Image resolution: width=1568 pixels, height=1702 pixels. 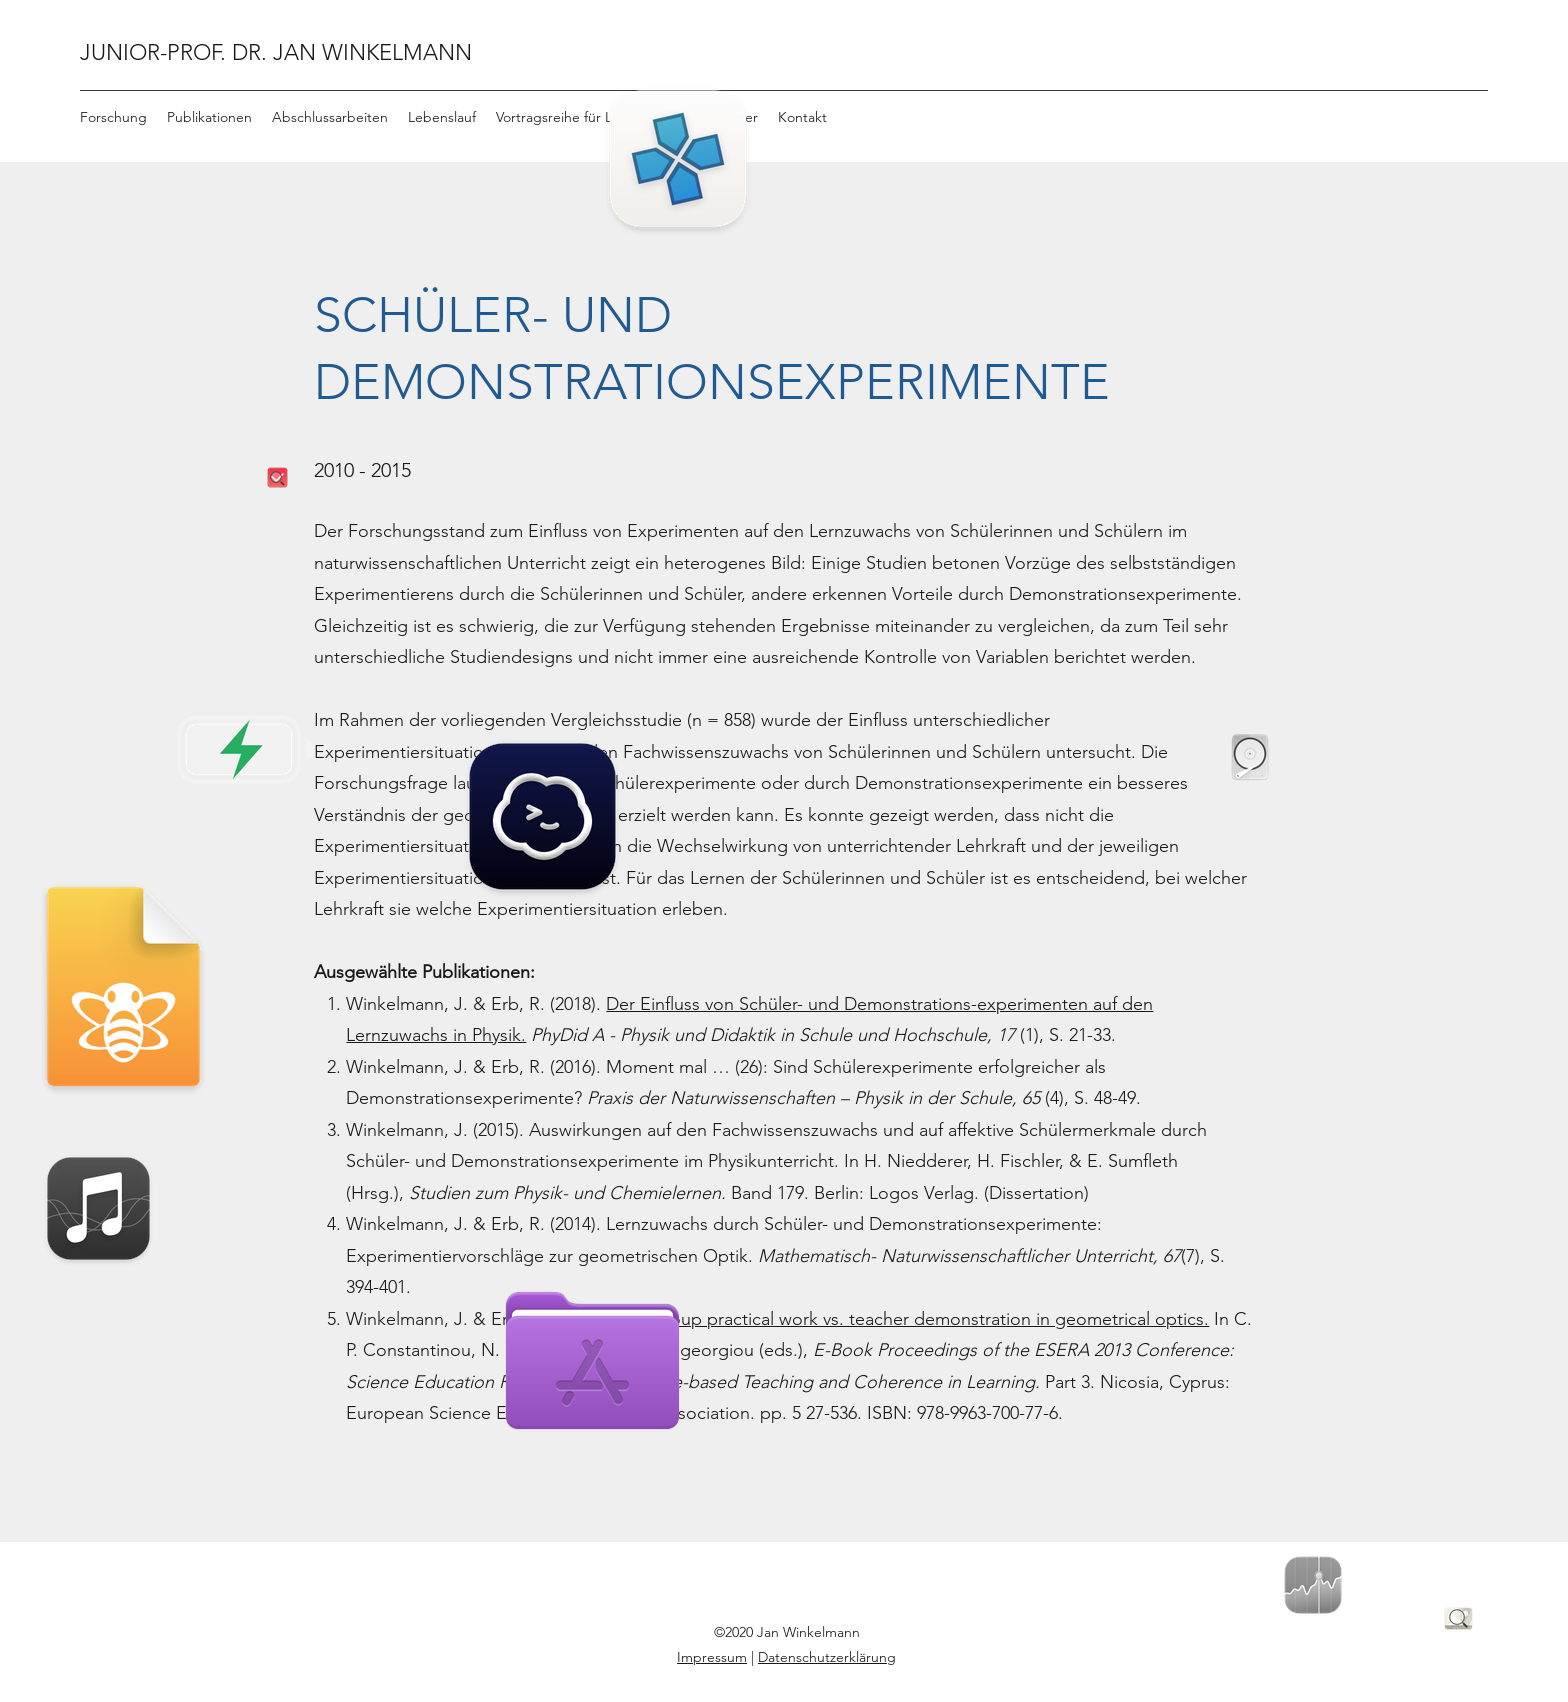 What do you see at coordinates (542, 816) in the screenshot?
I see `open termius ssh client` at bounding box center [542, 816].